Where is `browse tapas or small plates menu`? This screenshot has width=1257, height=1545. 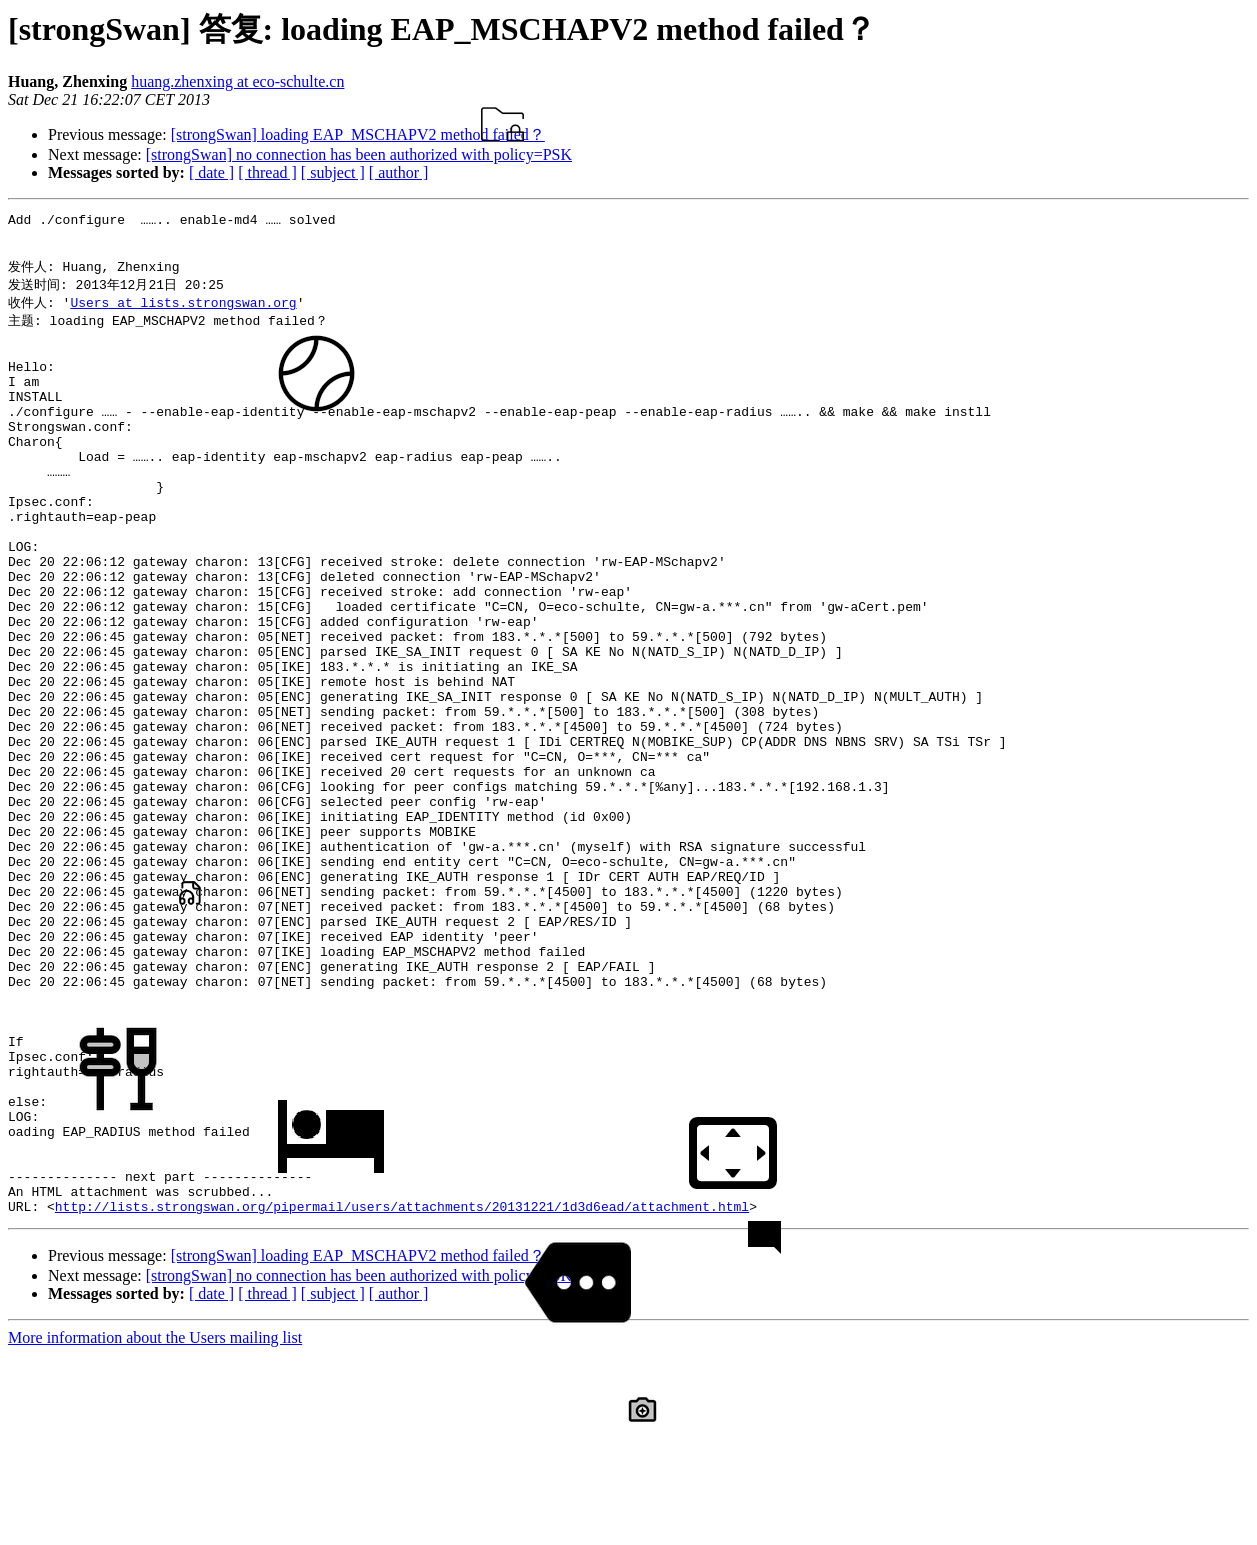 browse tapas or small plates menu is located at coordinates (119, 1069).